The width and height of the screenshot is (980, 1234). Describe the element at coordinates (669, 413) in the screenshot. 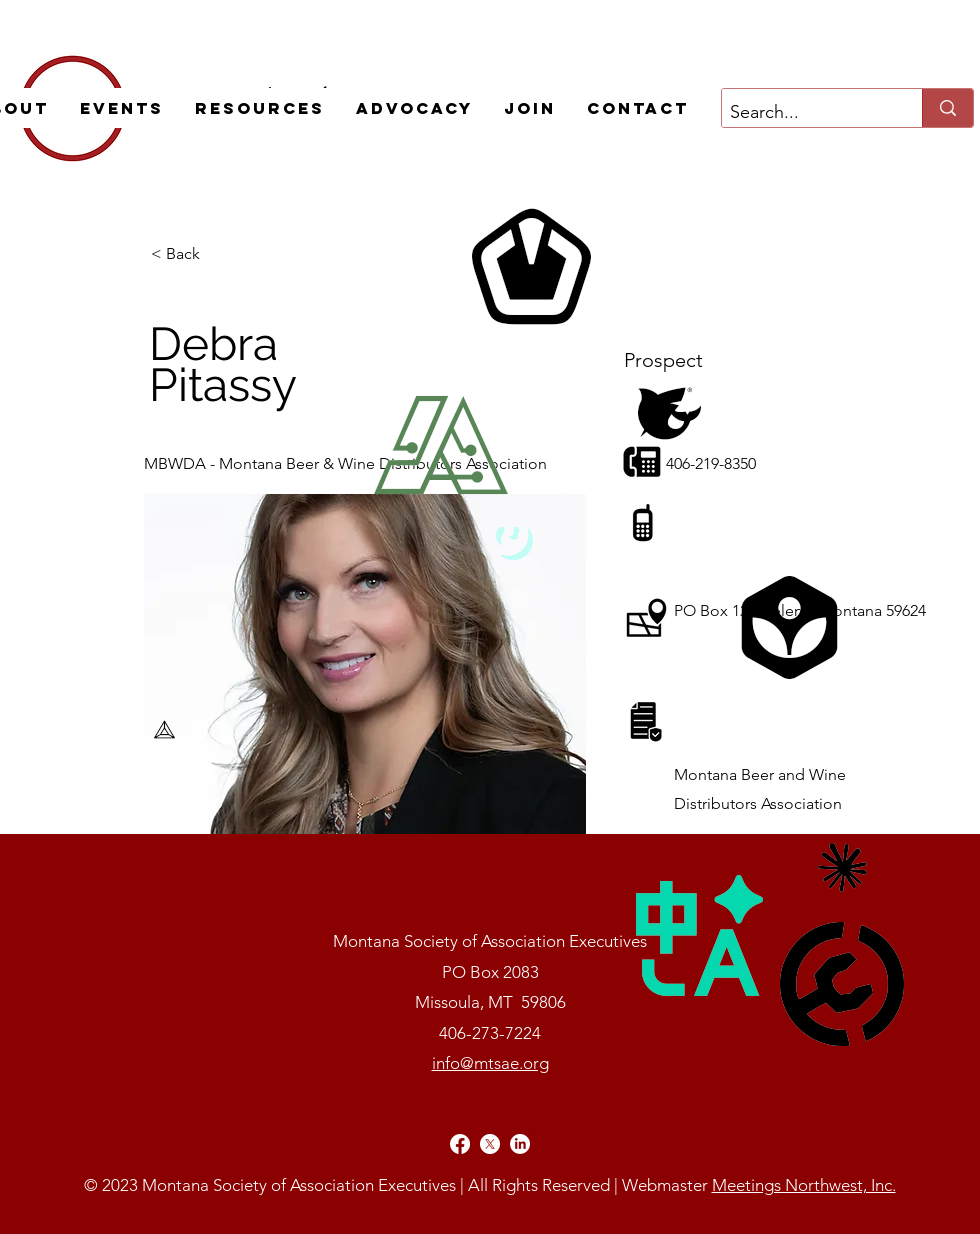

I see `freenas open-source storage software logo` at that location.